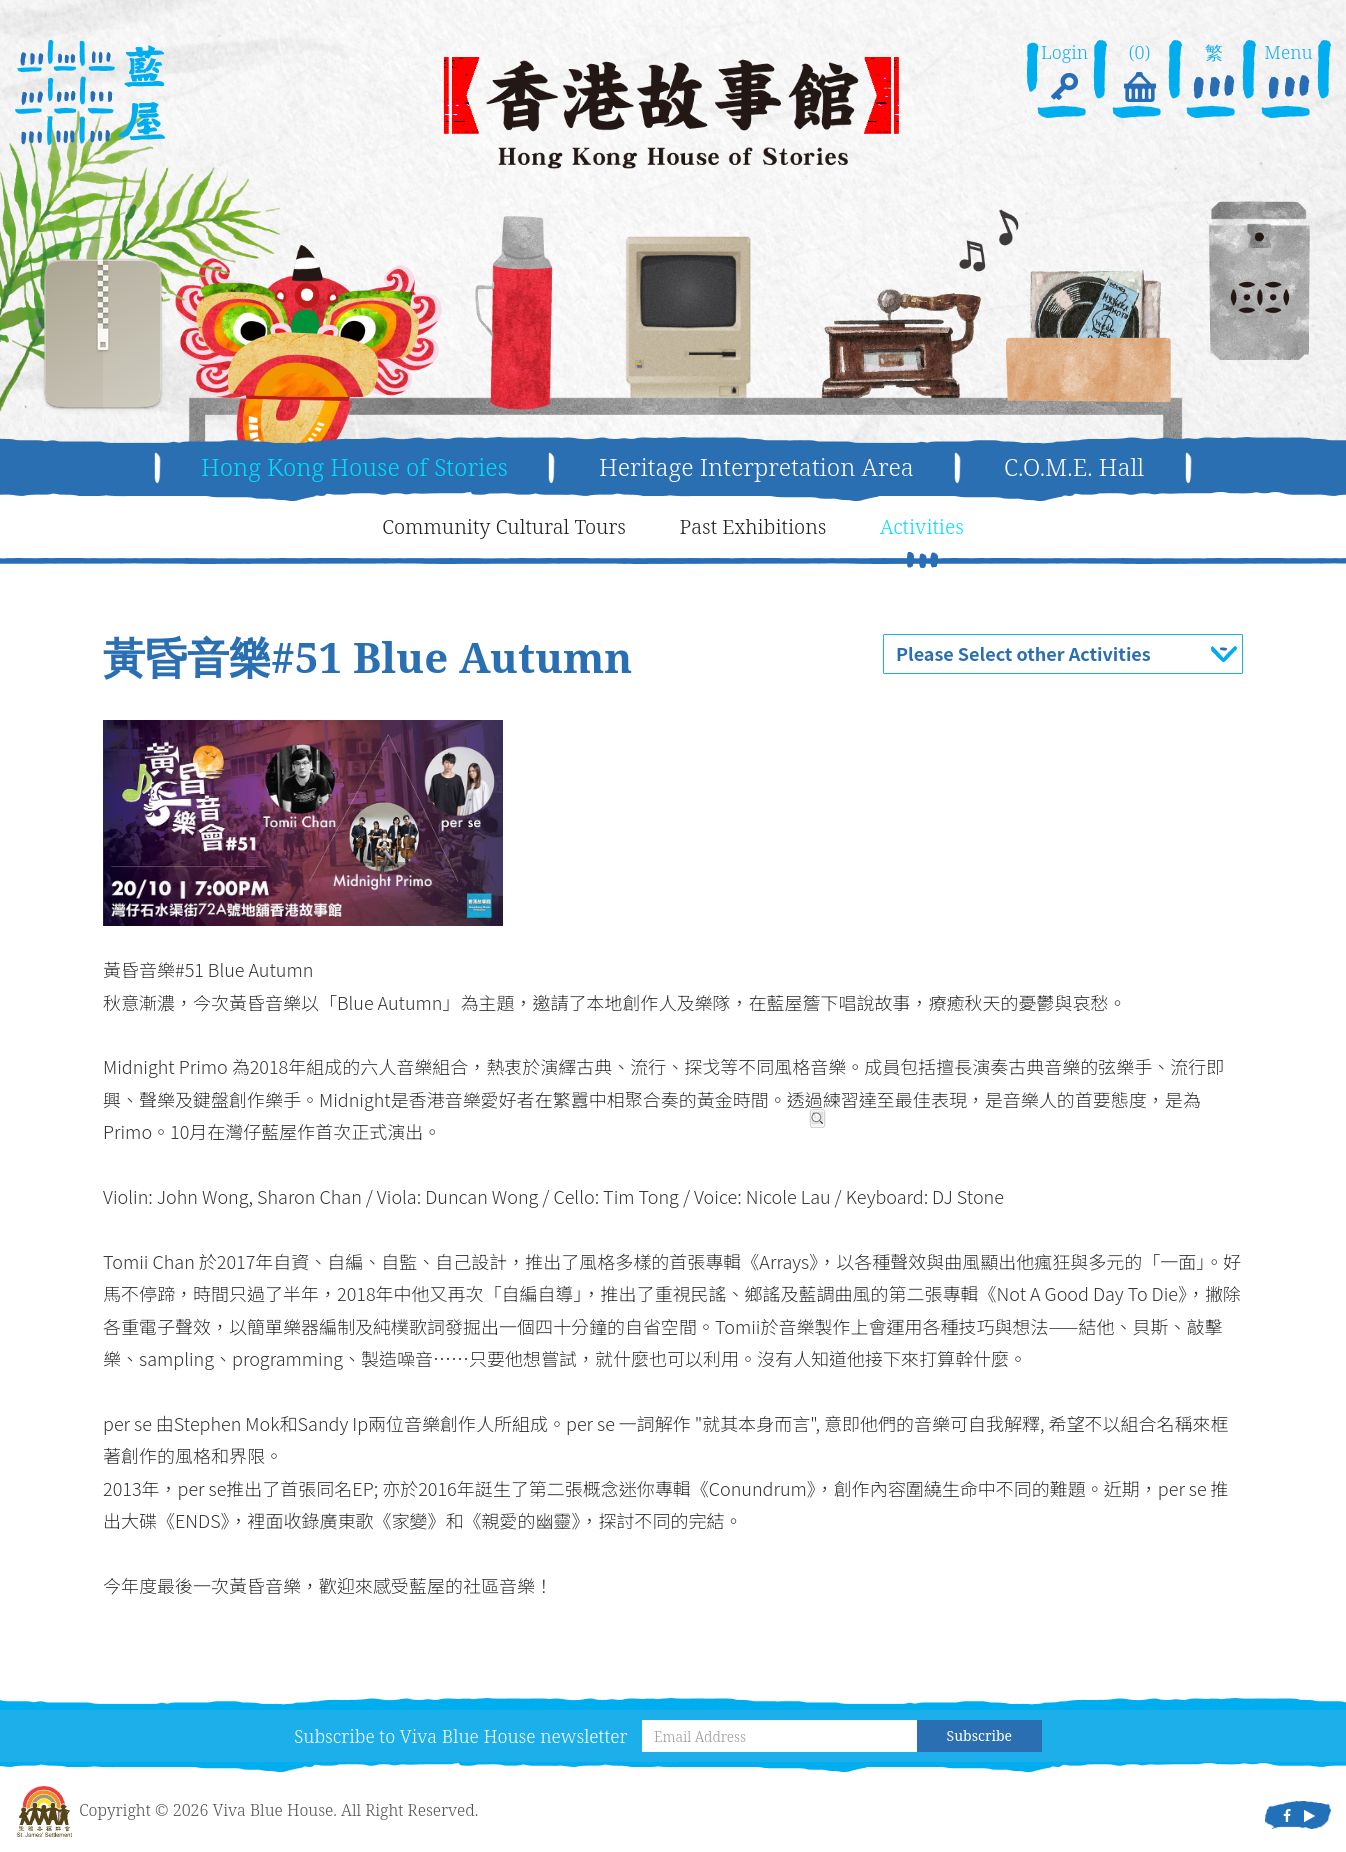 This screenshot has height=1852, width=1346. Describe the element at coordinates (103, 334) in the screenshot. I see `open the archive manager application` at that location.